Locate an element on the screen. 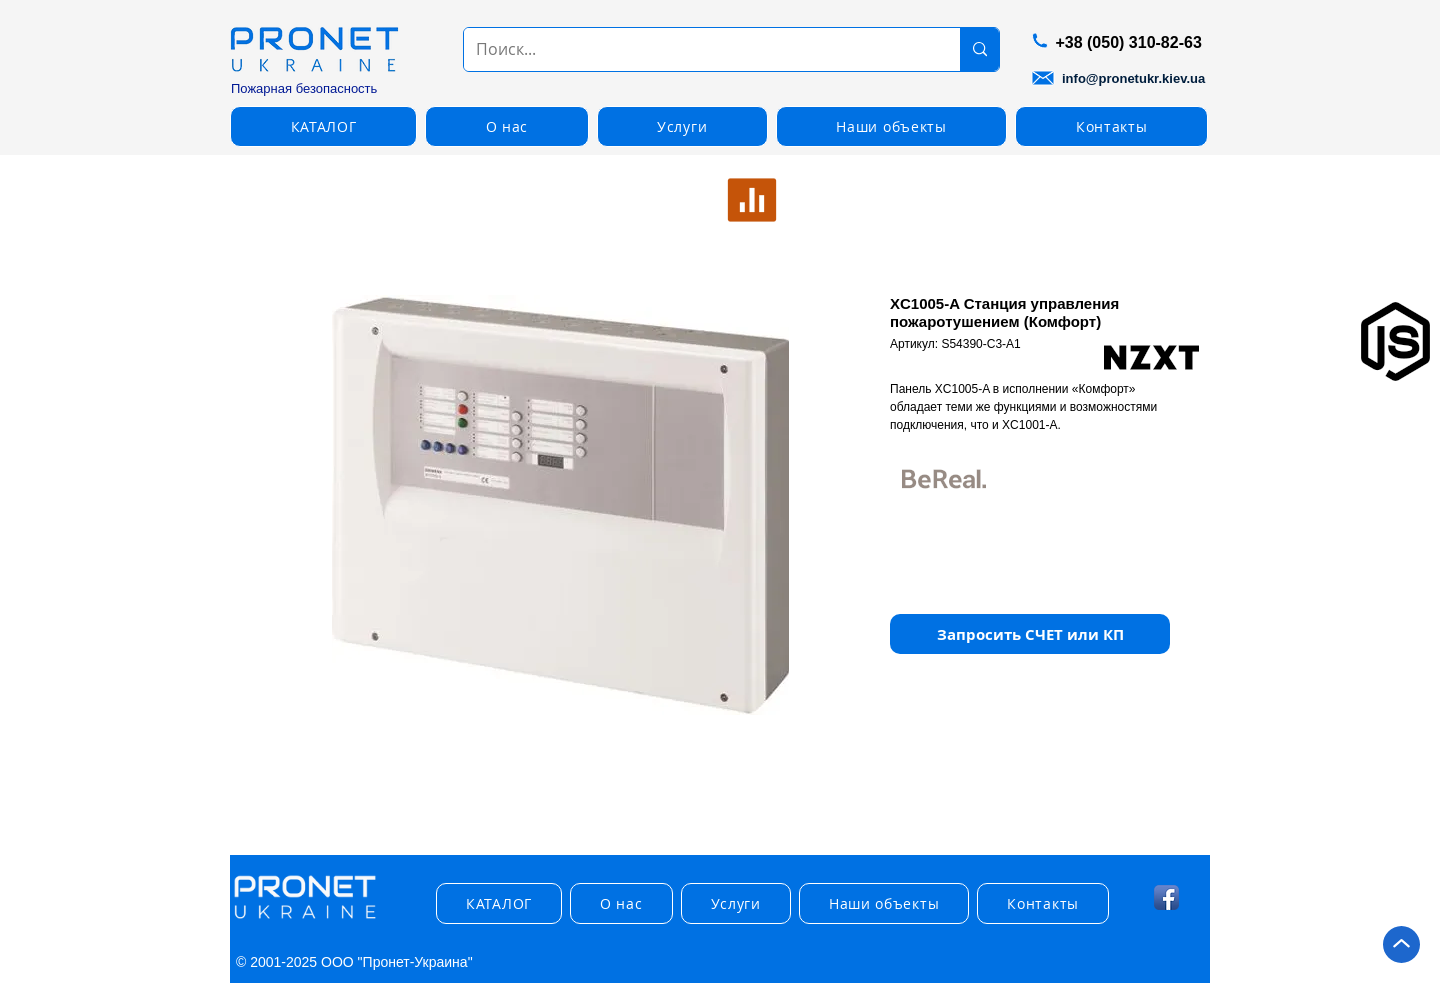  view analytics dashboard is located at coordinates (752, 200).